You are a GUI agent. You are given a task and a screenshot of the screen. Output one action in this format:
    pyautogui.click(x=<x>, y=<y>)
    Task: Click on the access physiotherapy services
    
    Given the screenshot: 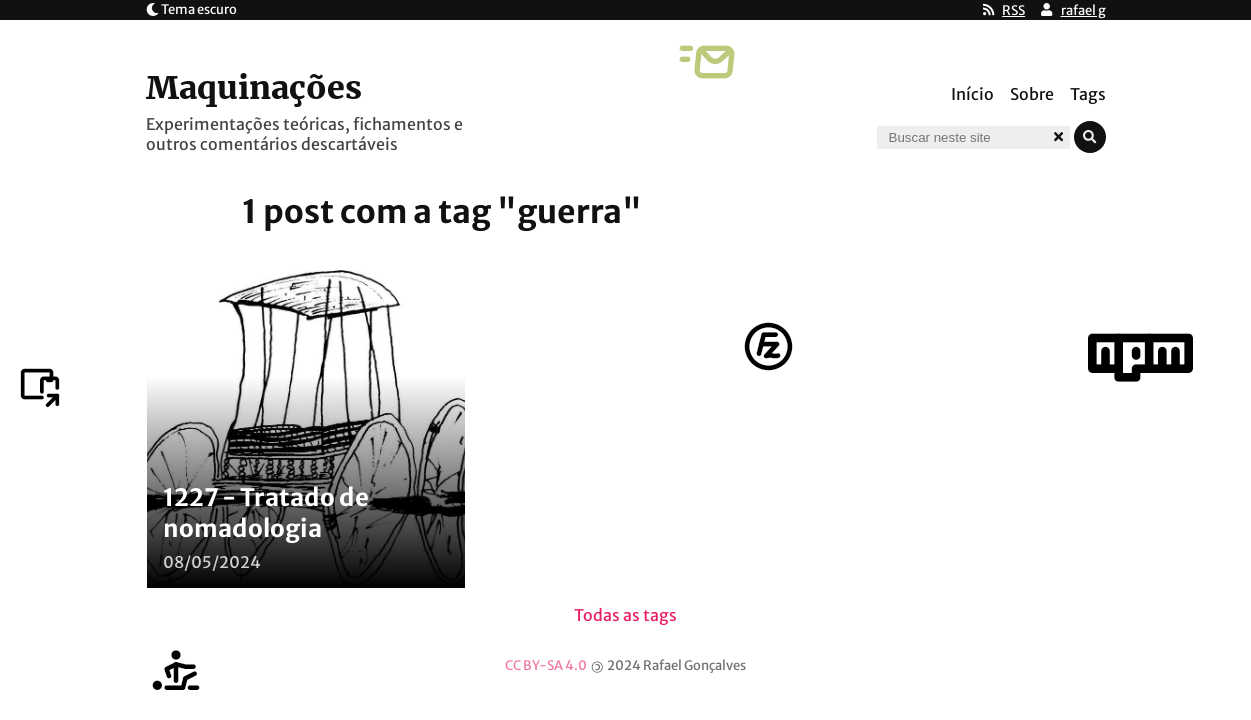 What is the action you would take?
    pyautogui.click(x=176, y=669)
    